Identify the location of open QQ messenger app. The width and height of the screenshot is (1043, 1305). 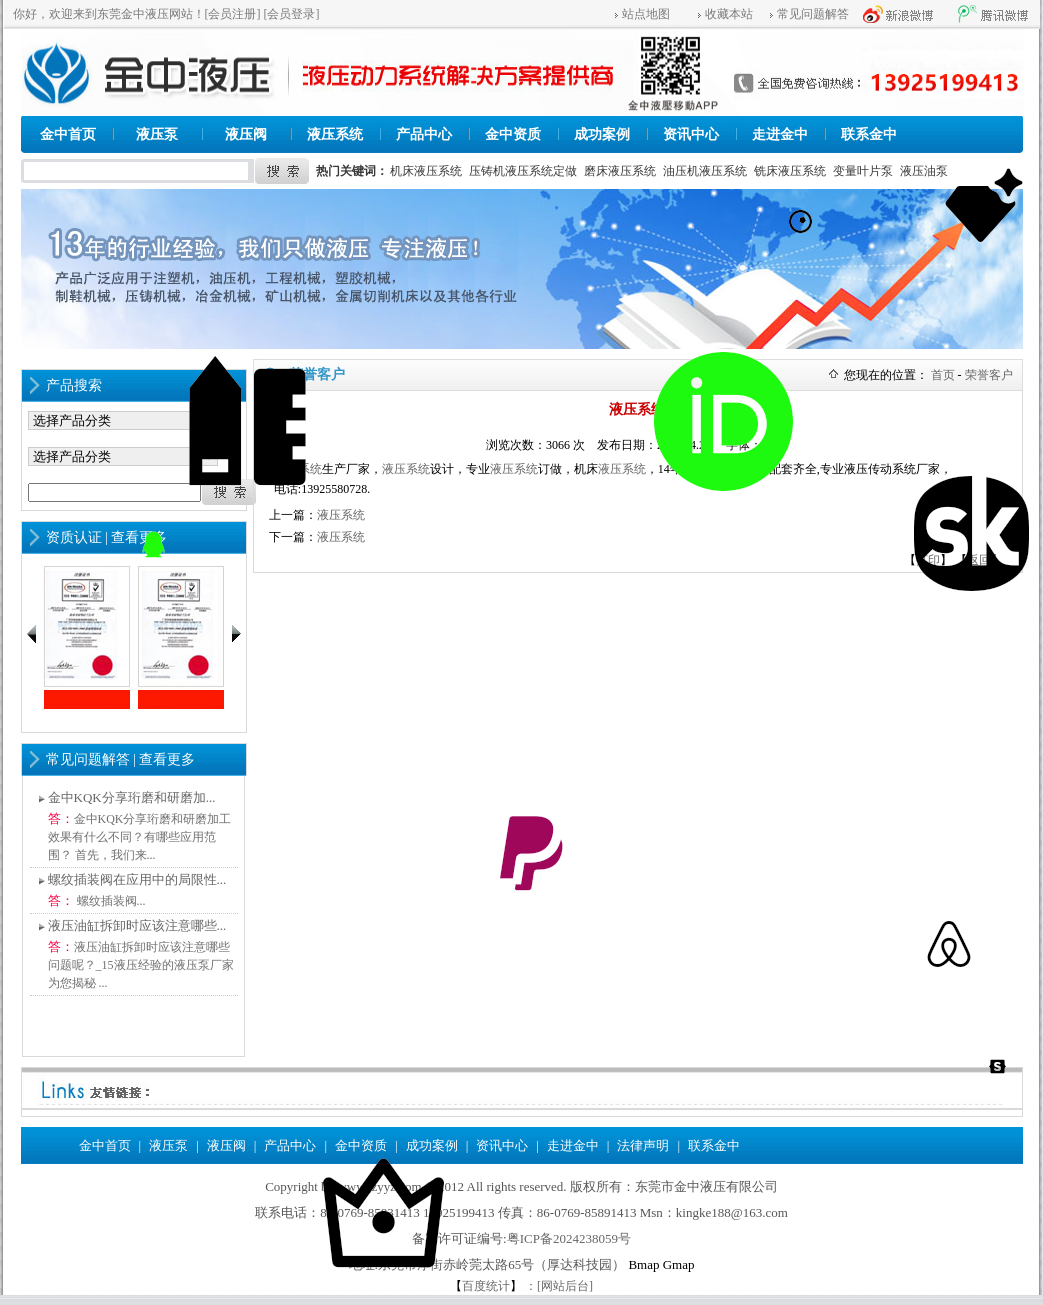
(153, 544).